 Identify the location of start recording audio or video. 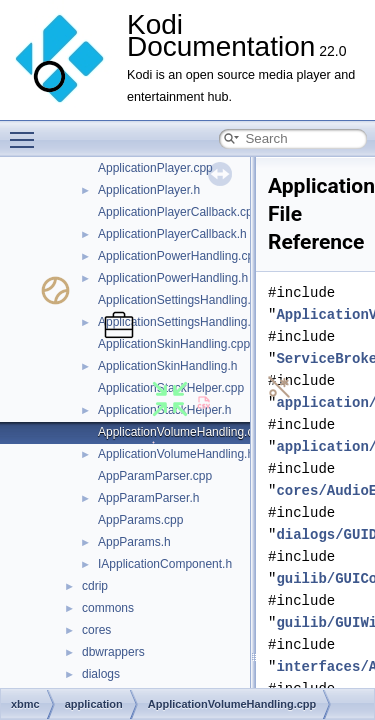
(49, 76).